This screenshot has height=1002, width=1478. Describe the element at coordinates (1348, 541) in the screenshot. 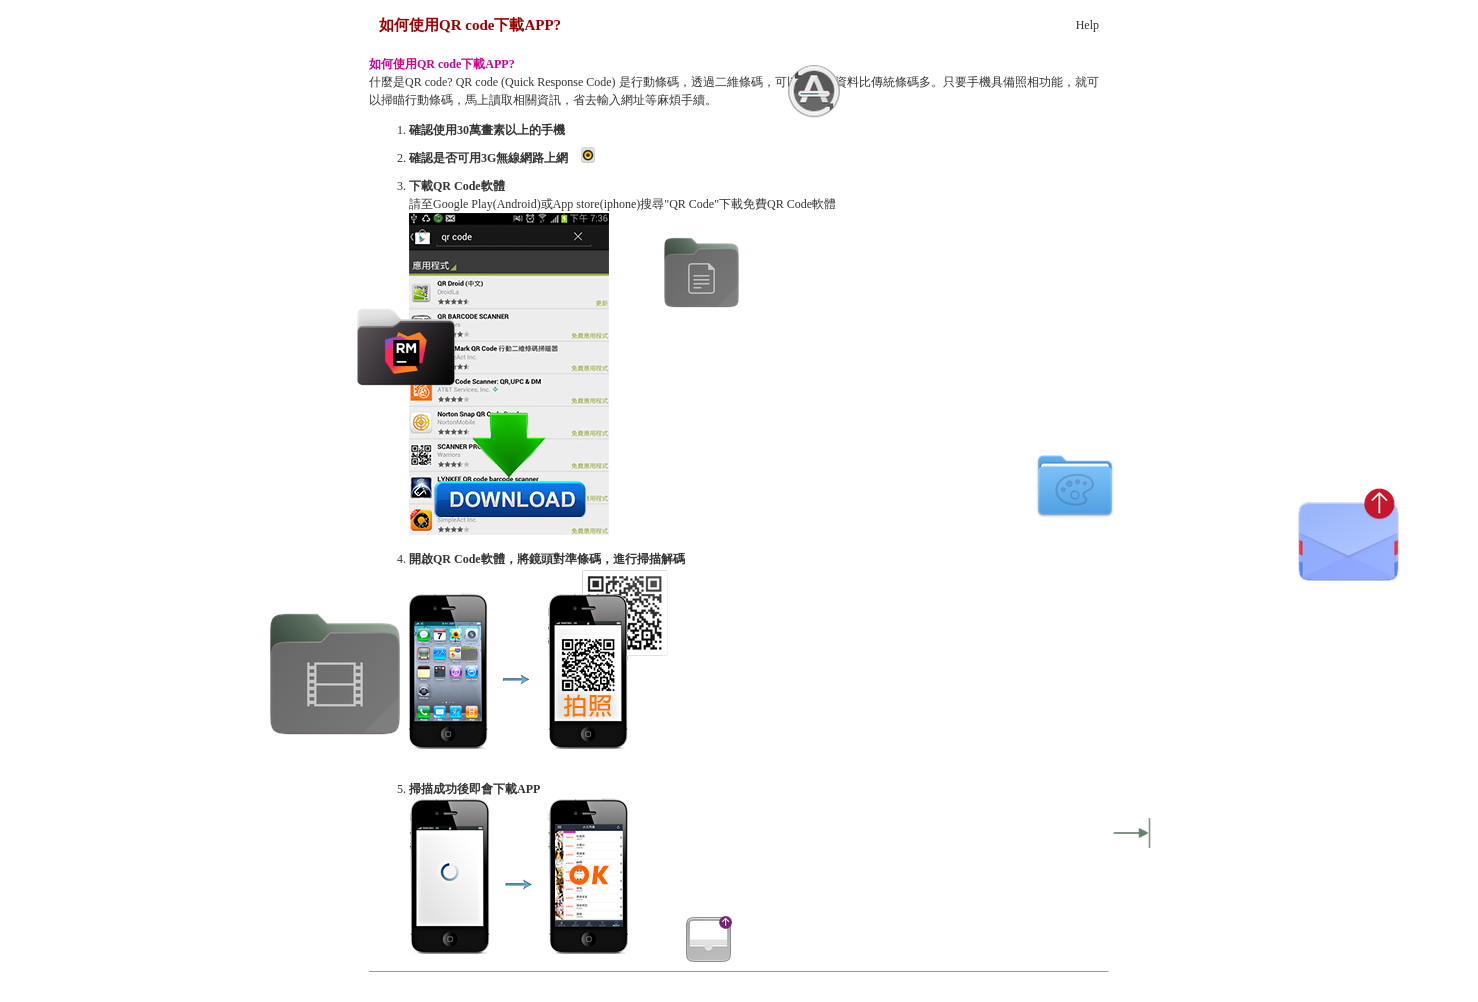

I see `send an email or message` at that location.